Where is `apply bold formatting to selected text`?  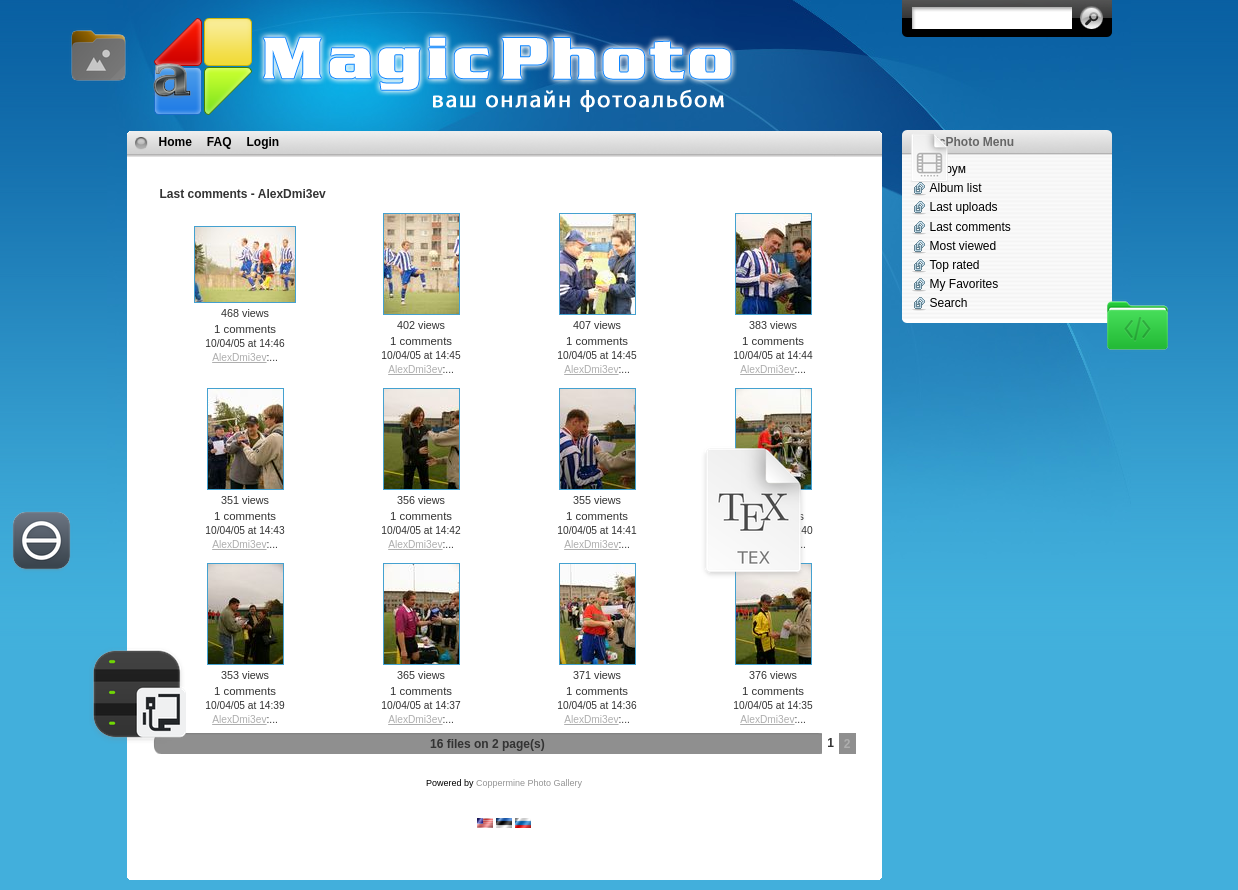
apply bold formatting to selected text is located at coordinates (171, 80).